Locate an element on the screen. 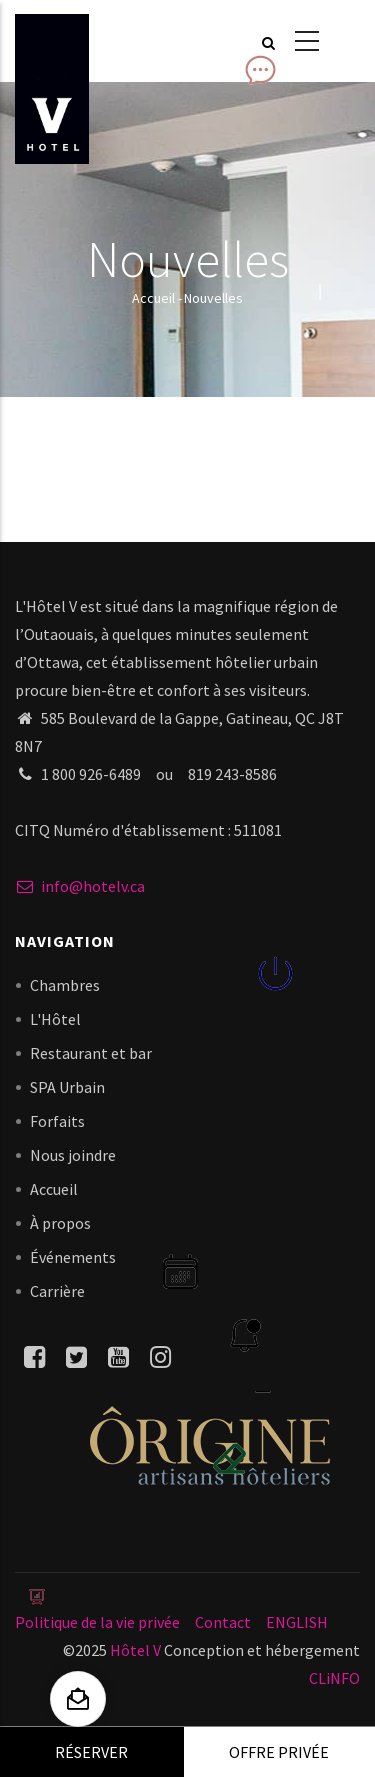  indicates new notifications are available is located at coordinates (244, 1335).